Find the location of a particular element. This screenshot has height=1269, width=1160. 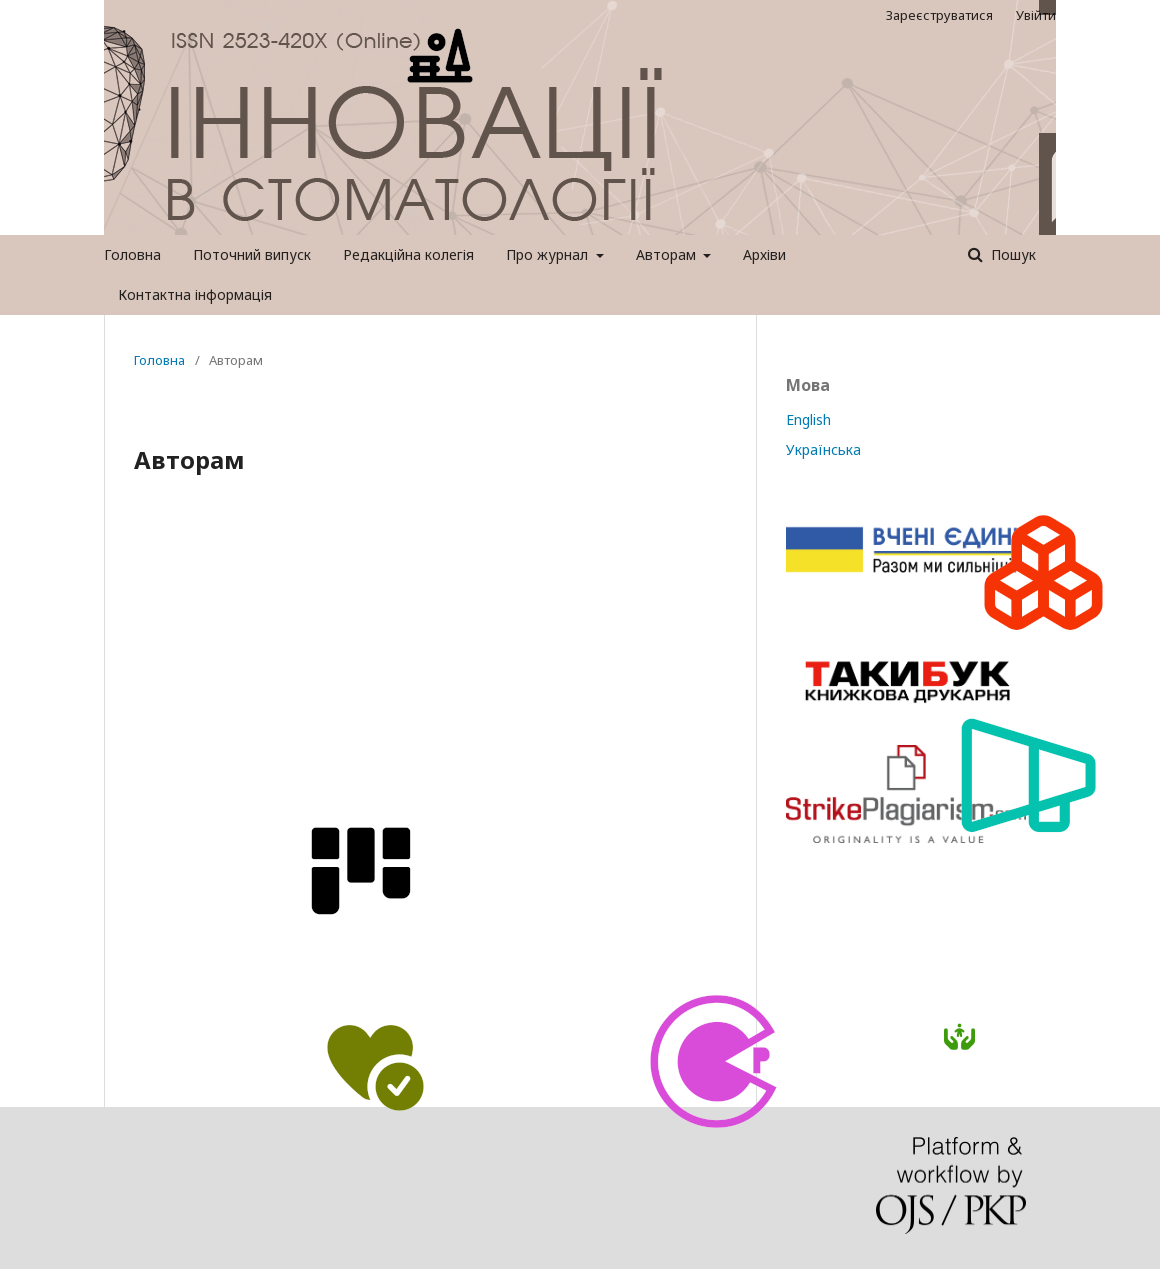

codiepie brand logo is located at coordinates (713, 1061).